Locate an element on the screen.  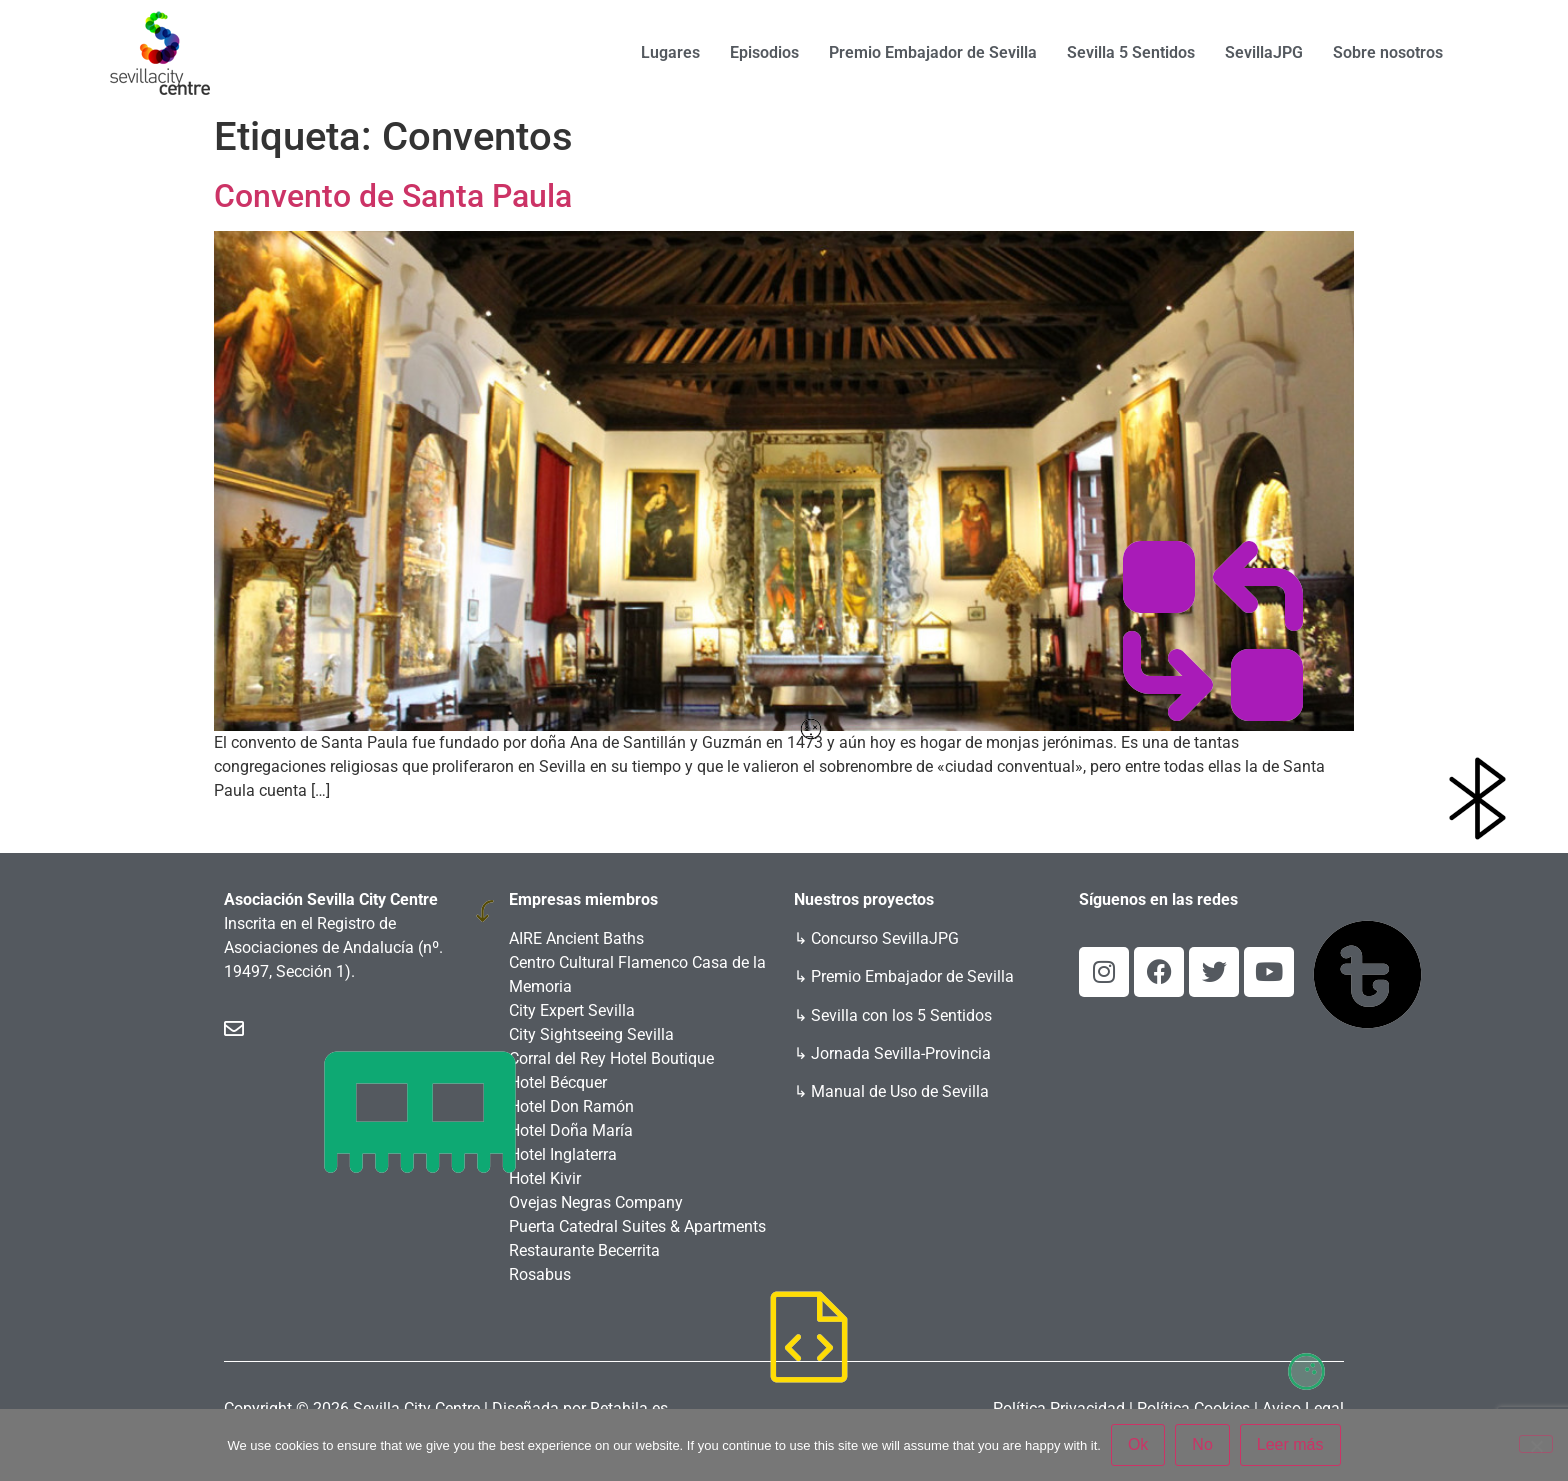
replace or swap selected items is located at coordinates (1213, 631).